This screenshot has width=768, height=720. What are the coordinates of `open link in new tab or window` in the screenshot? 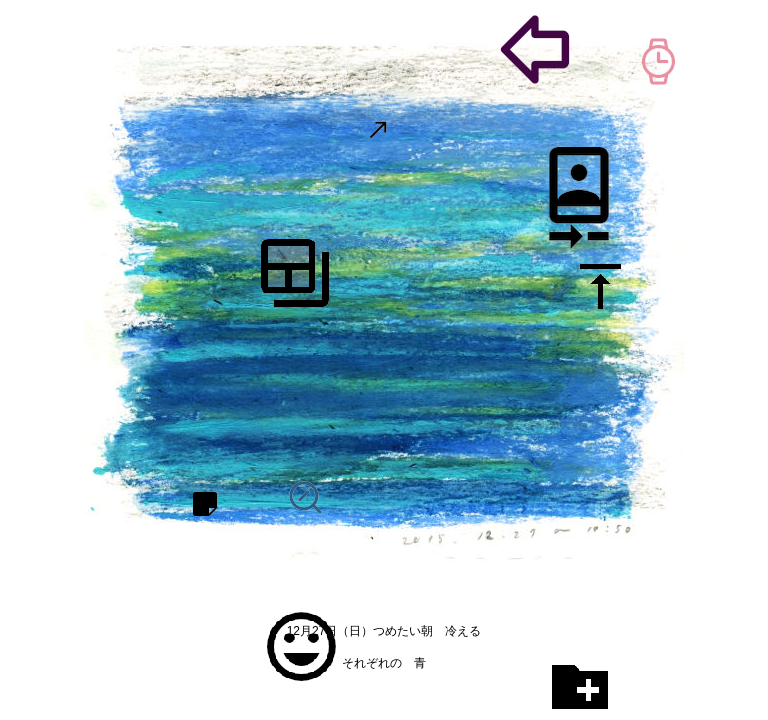 It's located at (378, 129).